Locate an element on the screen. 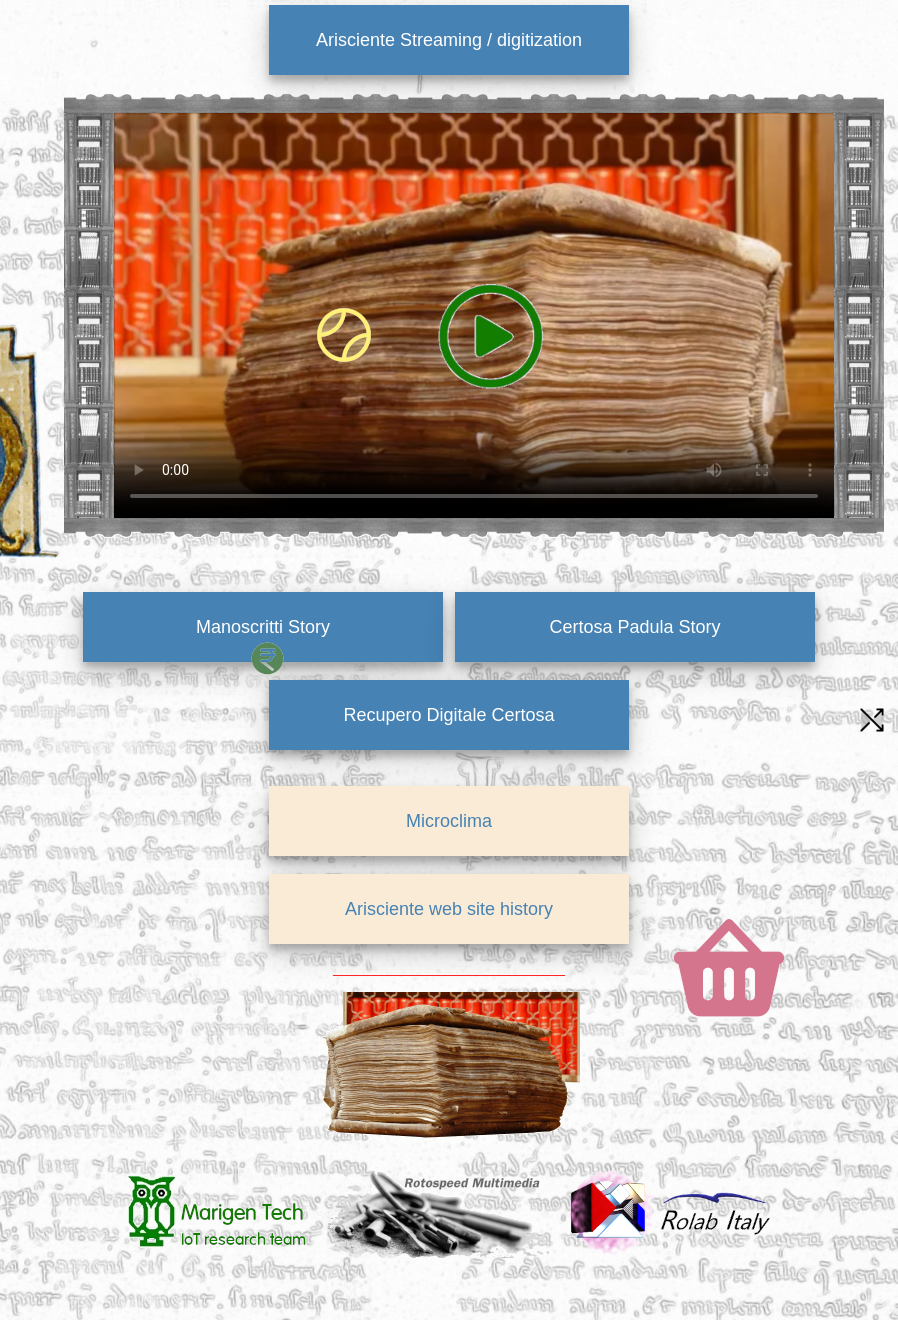  shuffle or randomize playback order is located at coordinates (872, 720).